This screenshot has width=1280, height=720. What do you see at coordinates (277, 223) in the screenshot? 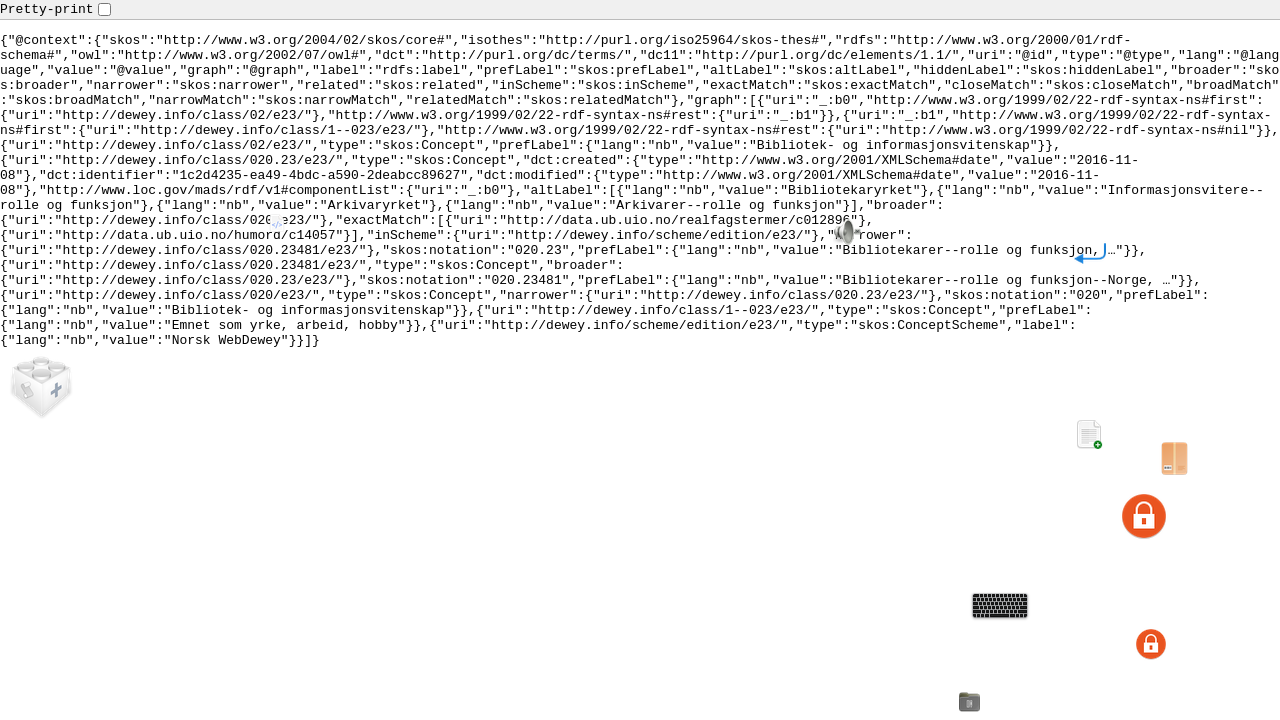
I see `an HTML or web document file` at bounding box center [277, 223].